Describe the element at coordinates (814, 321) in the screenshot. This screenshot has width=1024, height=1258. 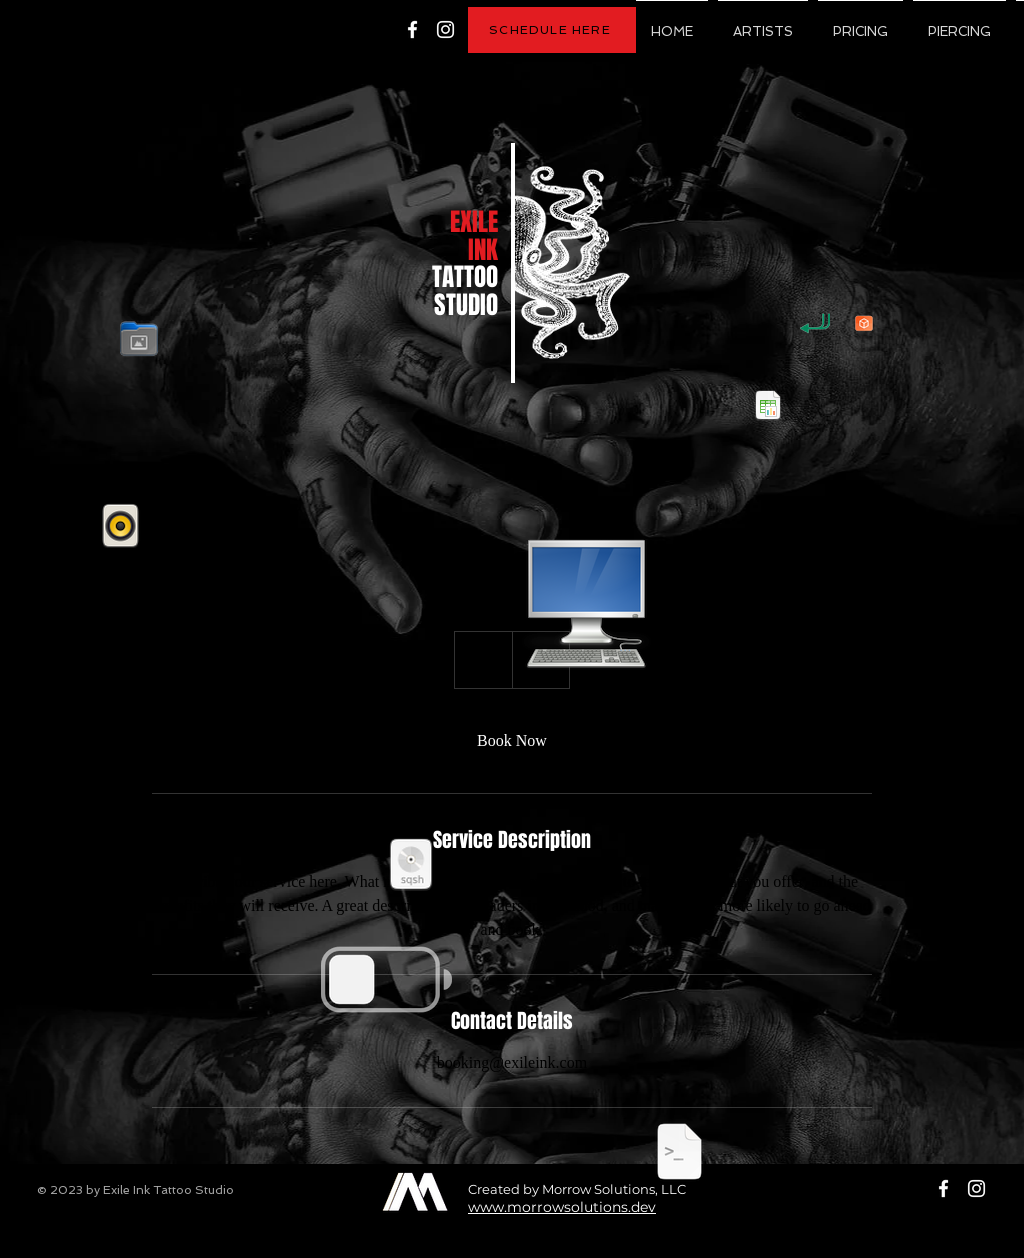
I see `reply to all recipients of an email` at that location.